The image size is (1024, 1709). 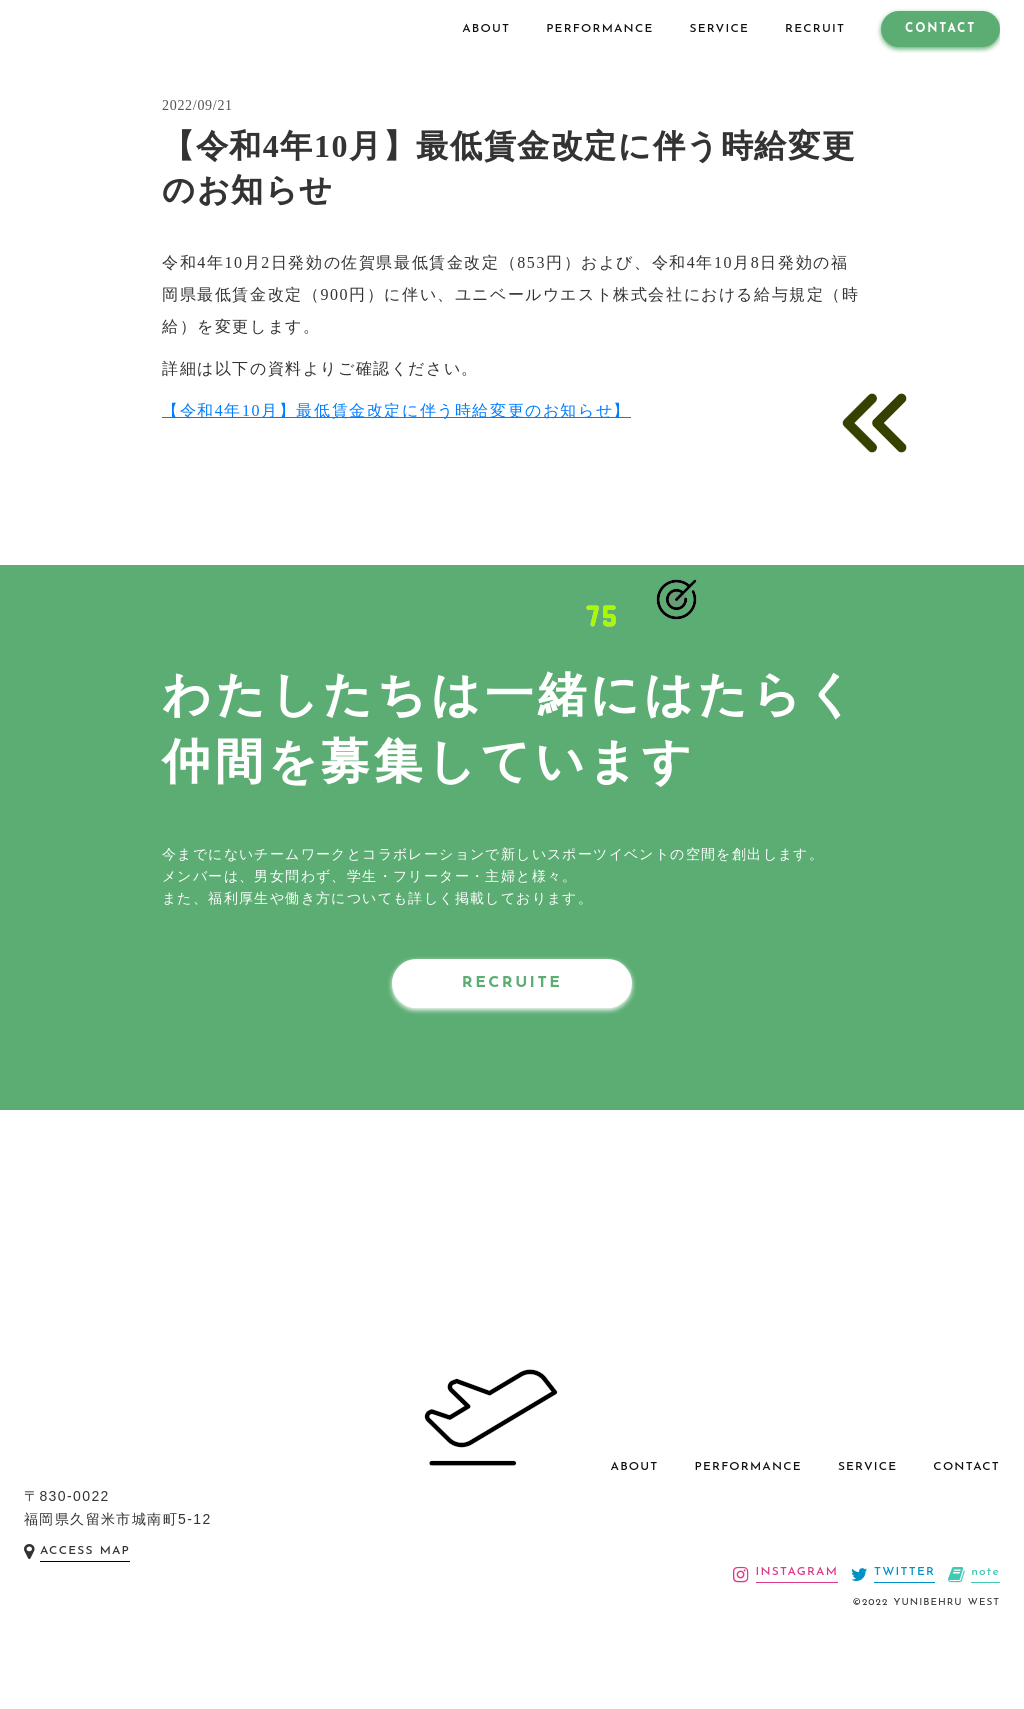 I want to click on set a goal or target, so click(x=676, y=599).